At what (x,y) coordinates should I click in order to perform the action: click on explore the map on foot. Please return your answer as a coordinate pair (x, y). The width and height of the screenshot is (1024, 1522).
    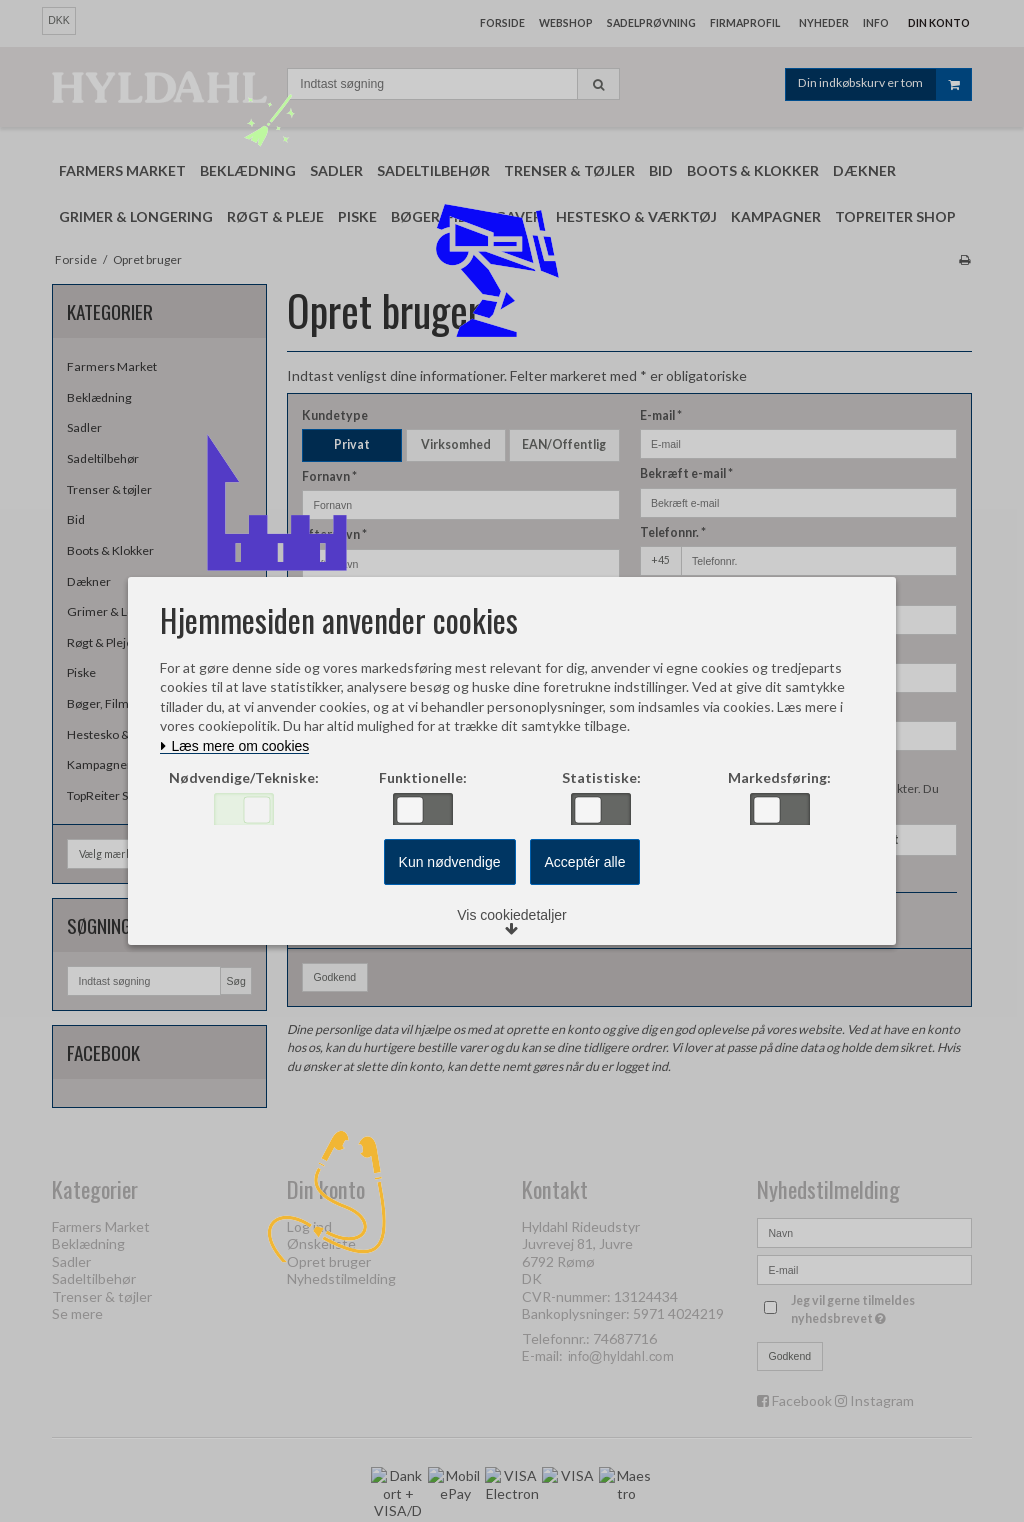
    Looking at the image, I should click on (497, 270).